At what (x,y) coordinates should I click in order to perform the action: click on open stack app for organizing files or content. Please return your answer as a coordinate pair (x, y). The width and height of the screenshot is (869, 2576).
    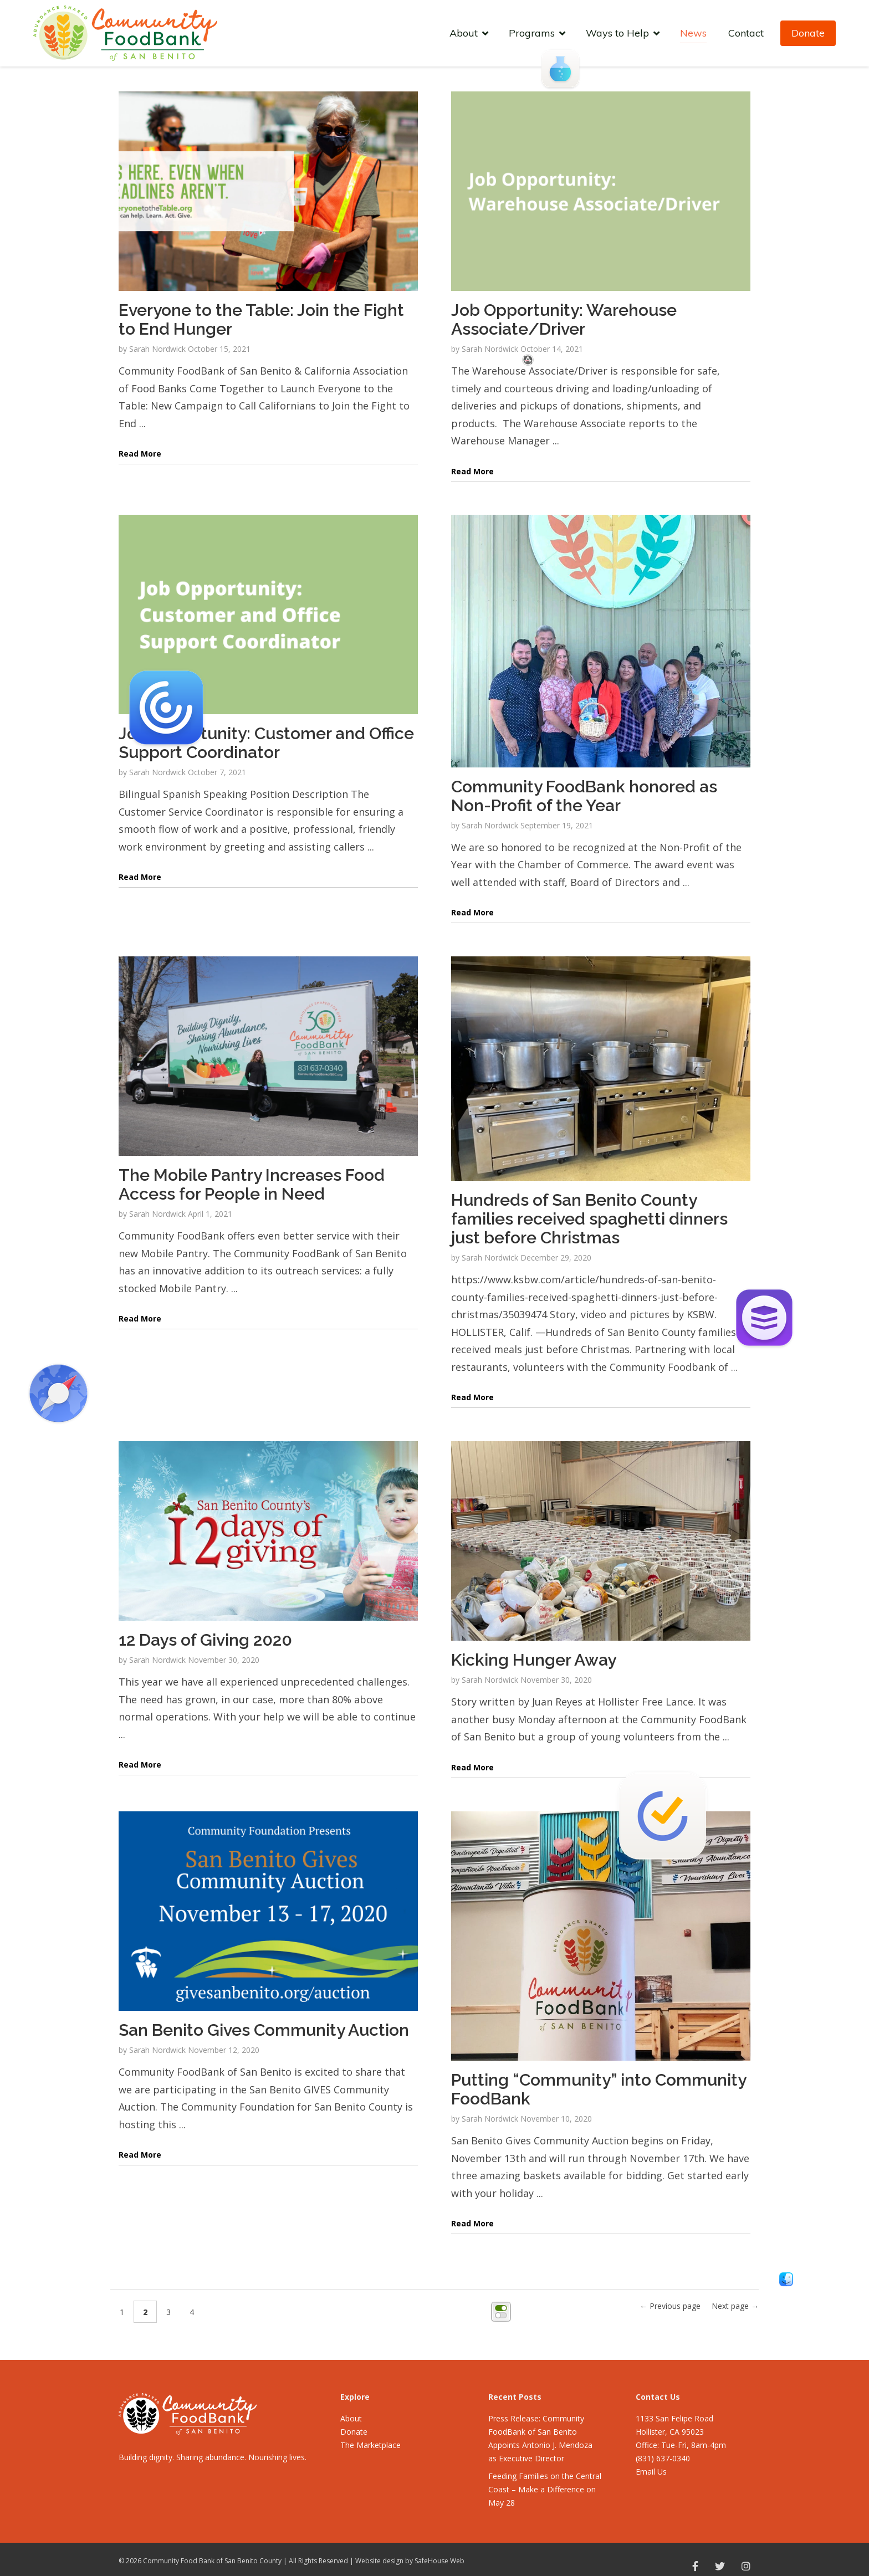
    Looking at the image, I should click on (764, 1318).